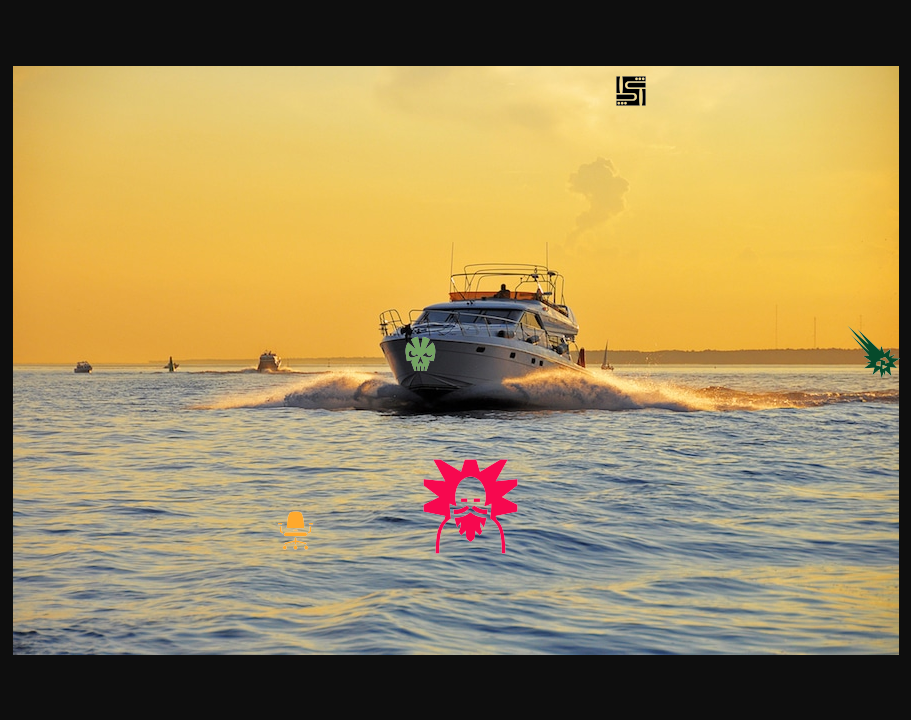 This screenshot has height=720, width=911. Describe the element at coordinates (873, 352) in the screenshot. I see `indicates a meteor shower or cosmic event in-game` at that location.